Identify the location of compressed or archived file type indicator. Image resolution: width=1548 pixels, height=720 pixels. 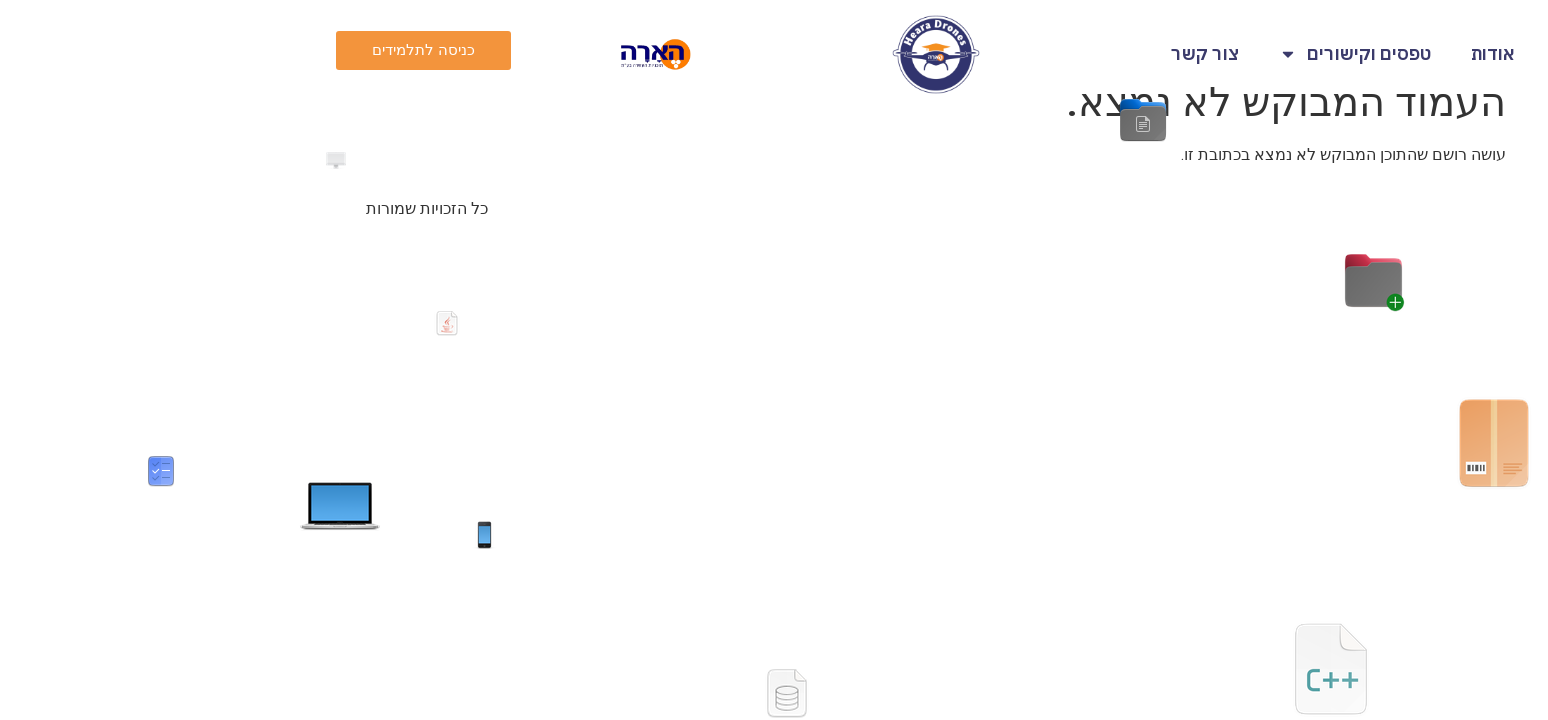
(1494, 443).